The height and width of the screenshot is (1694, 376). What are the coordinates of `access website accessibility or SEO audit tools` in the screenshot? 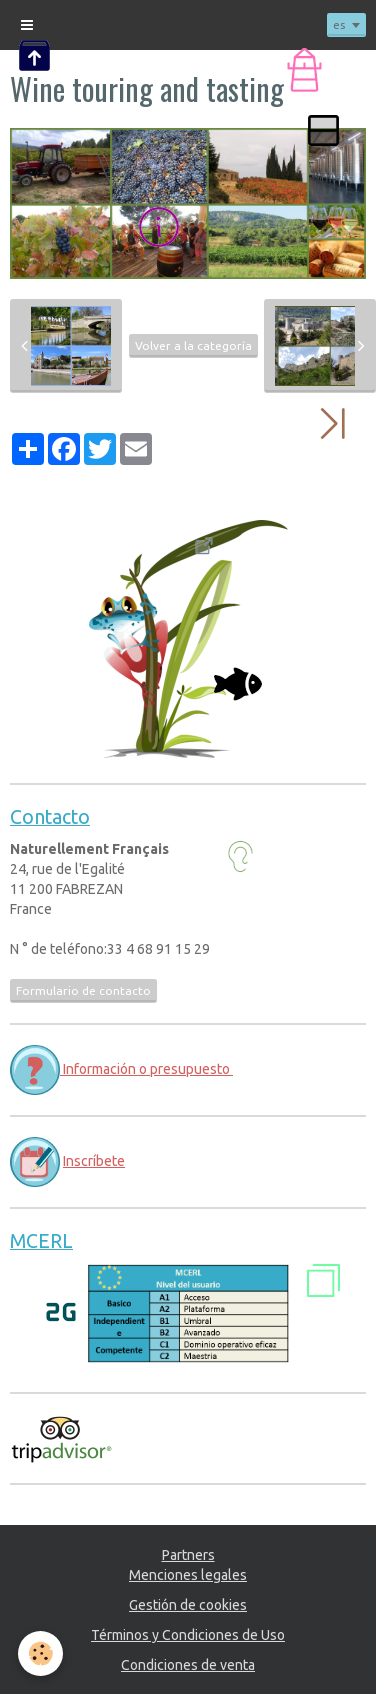 It's located at (304, 71).